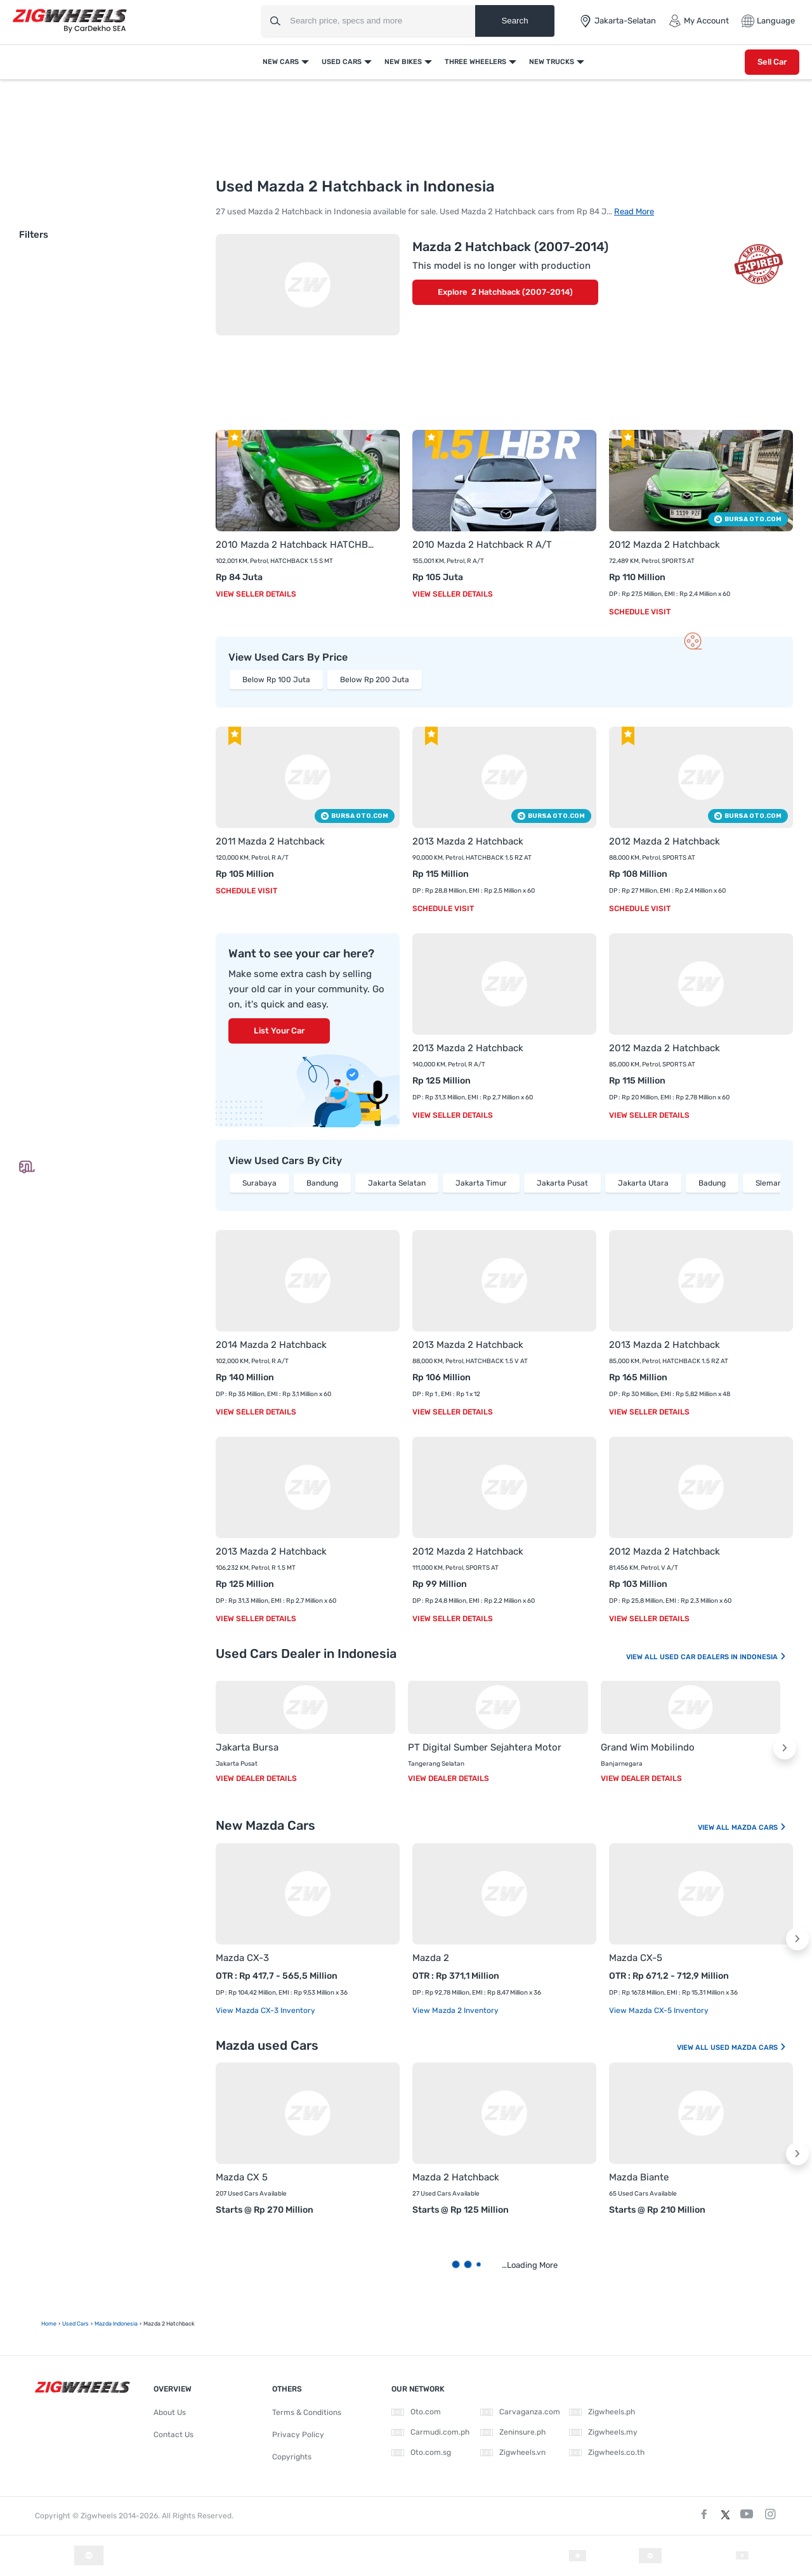 This screenshot has height=2576, width=812. I want to click on tap to use voice input, so click(377, 1094).